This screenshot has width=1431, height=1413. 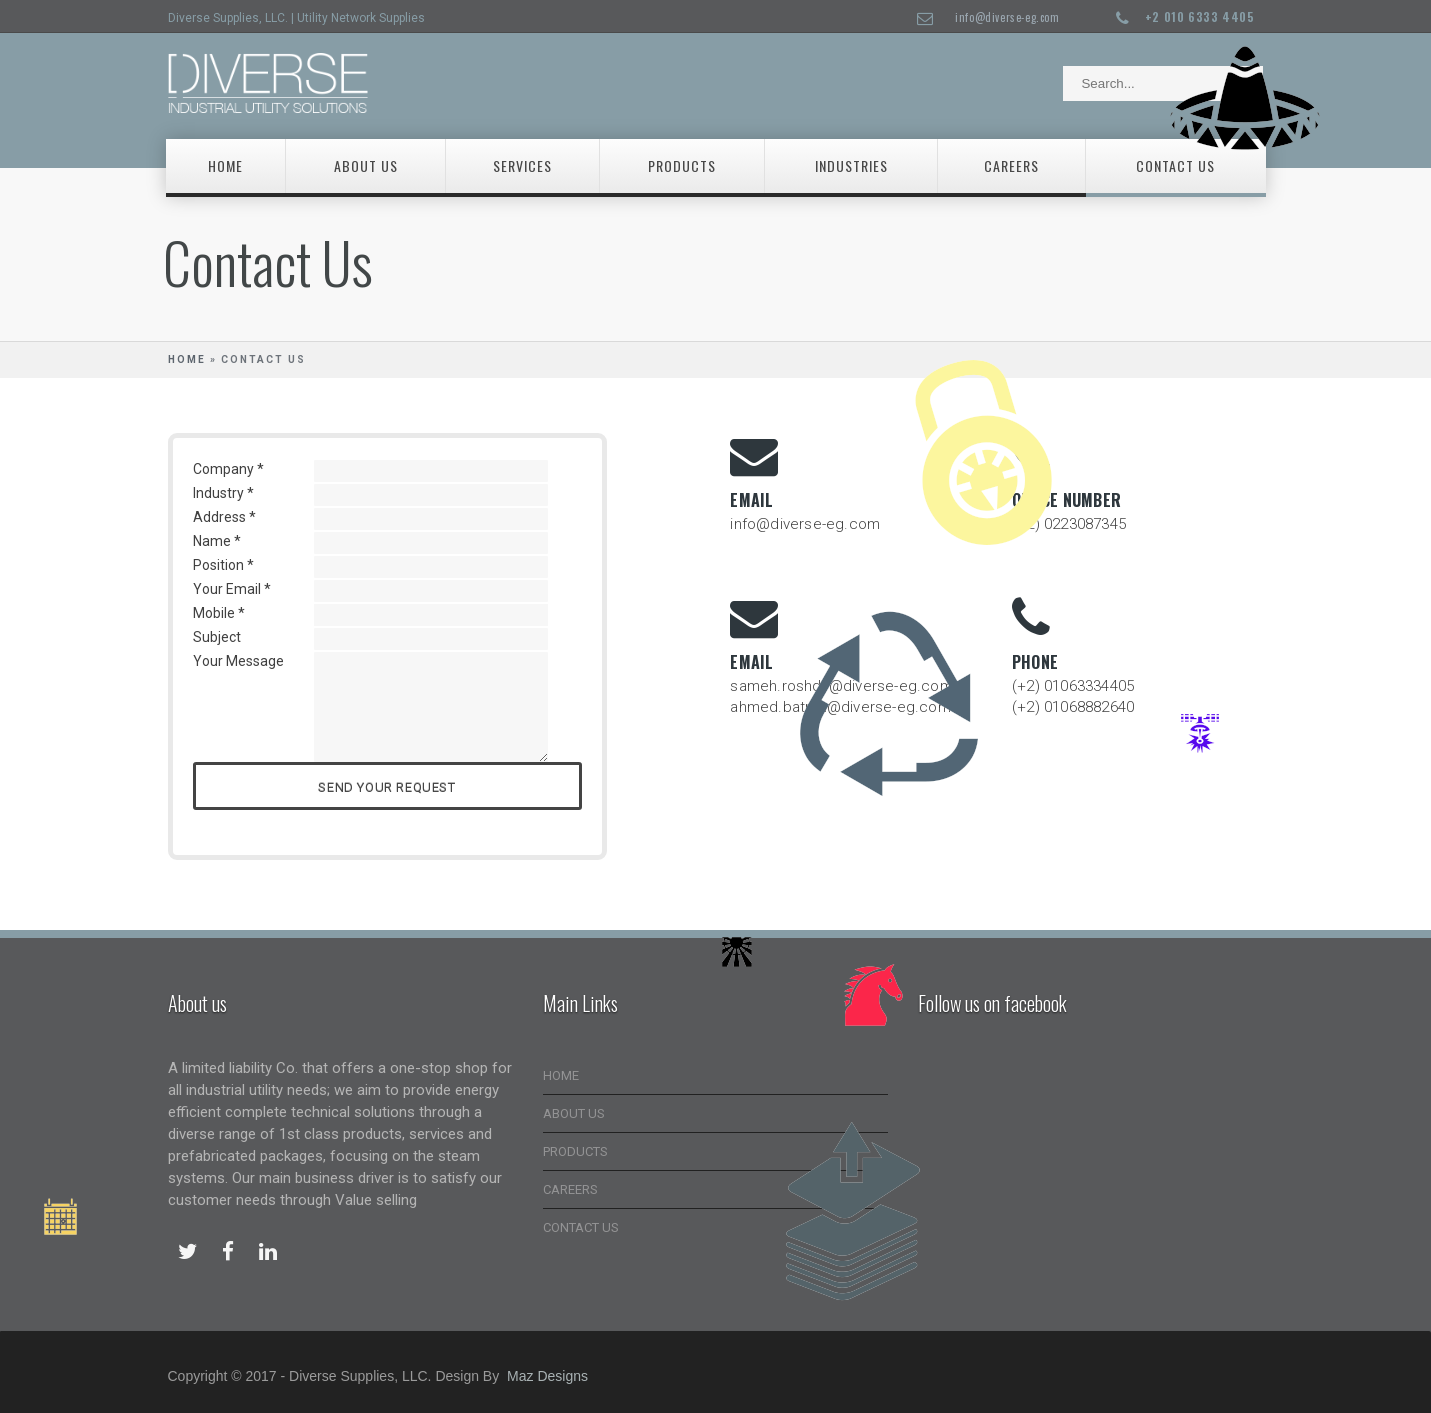 What do you see at coordinates (1245, 98) in the screenshot?
I see `select mexican or latin american themed content` at bounding box center [1245, 98].